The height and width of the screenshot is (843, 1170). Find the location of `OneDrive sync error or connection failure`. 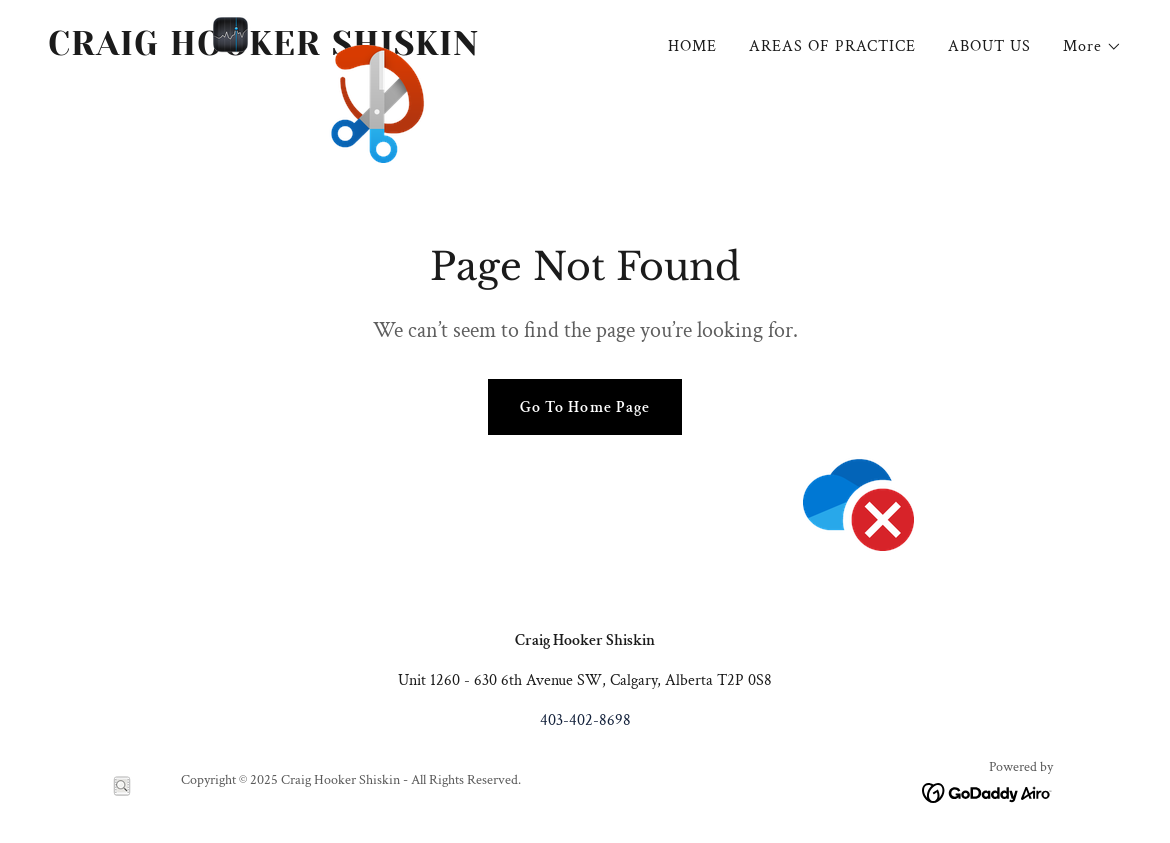

OneDrive sync error or connection failure is located at coordinates (858, 495).